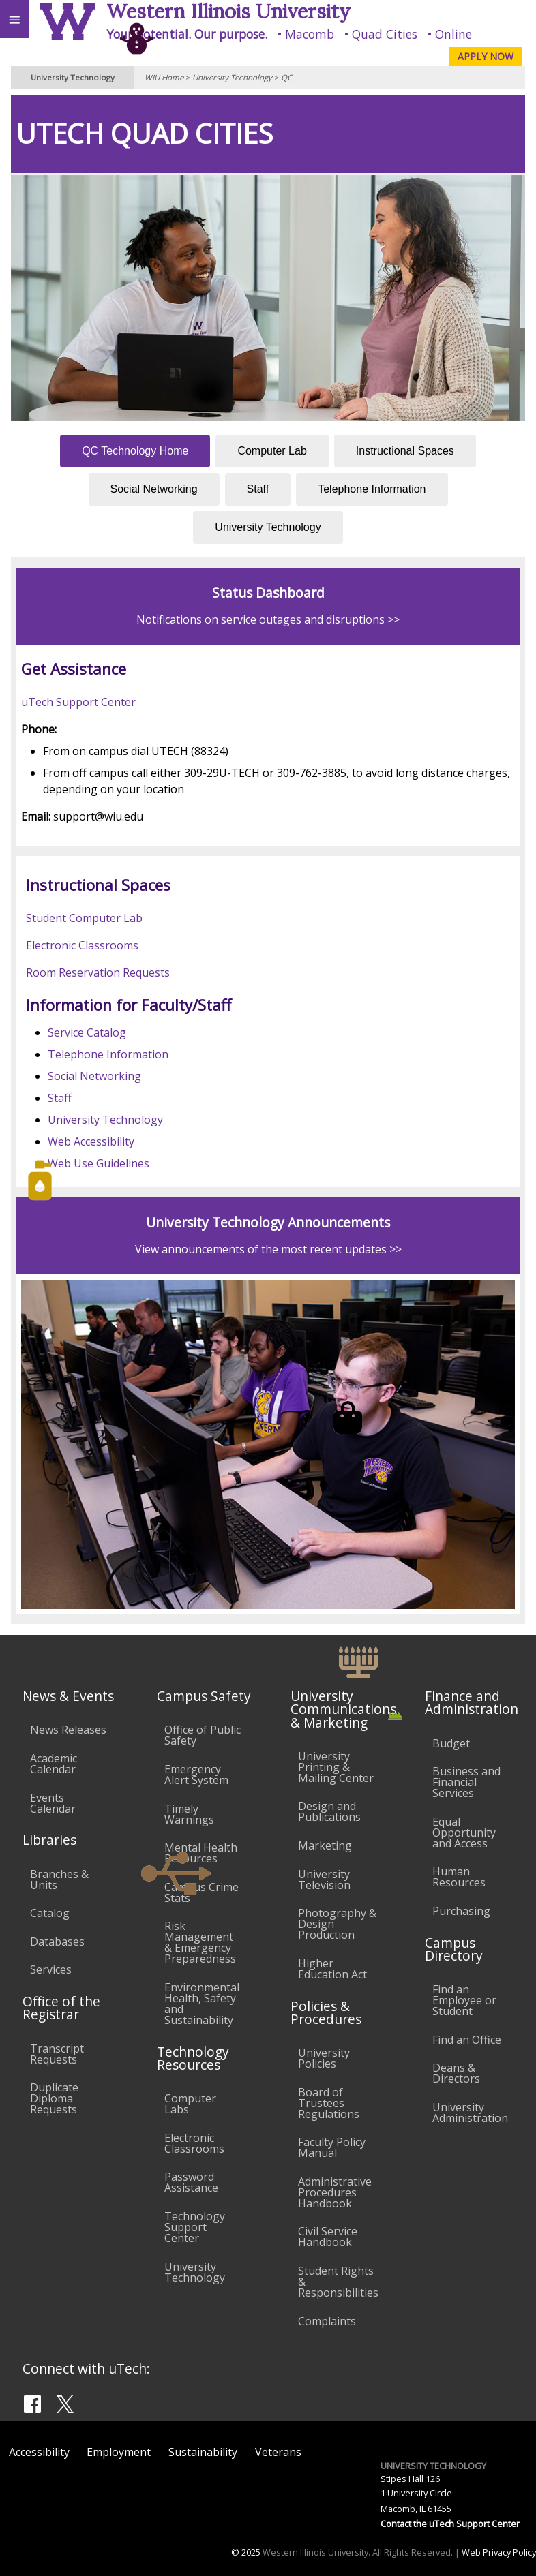  I want to click on view your shopping bag, so click(348, 1420).